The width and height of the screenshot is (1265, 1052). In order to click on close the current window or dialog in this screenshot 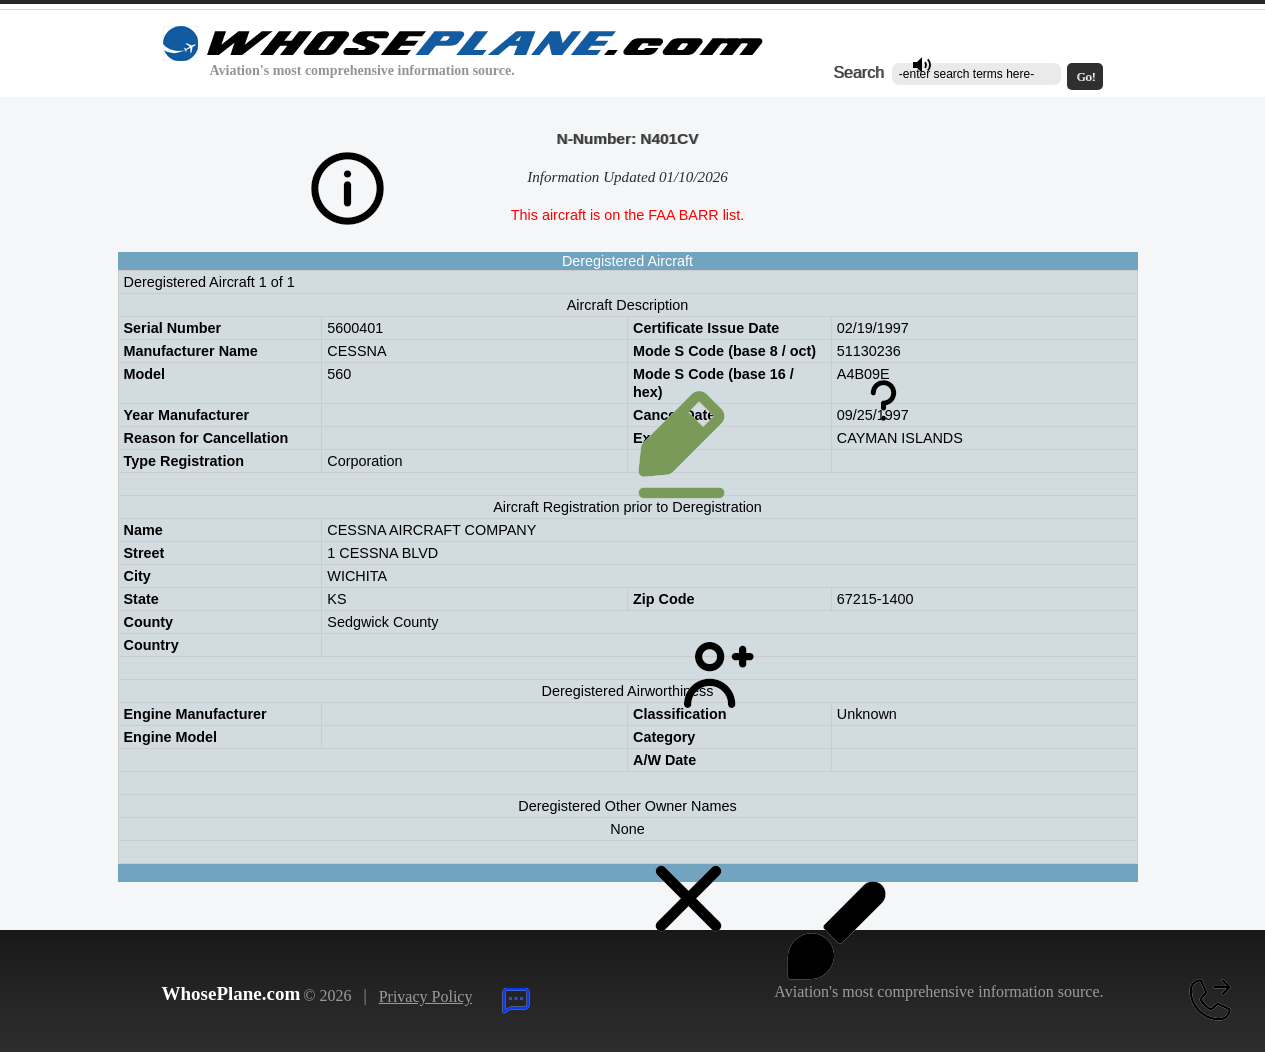, I will do `click(688, 898)`.